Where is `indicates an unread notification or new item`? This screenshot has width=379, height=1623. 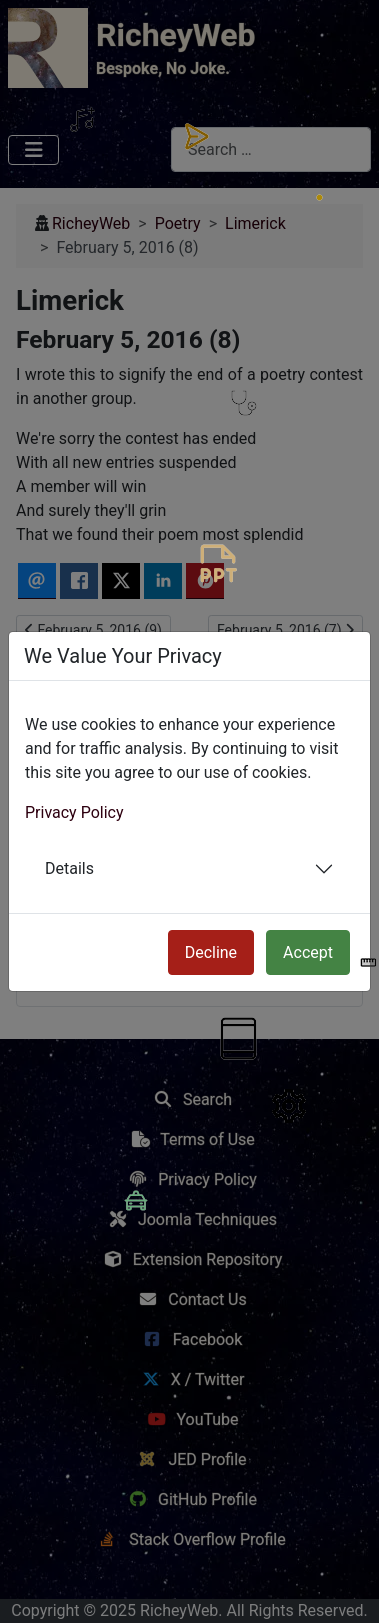 indicates an unread notification or new item is located at coordinates (319, 197).